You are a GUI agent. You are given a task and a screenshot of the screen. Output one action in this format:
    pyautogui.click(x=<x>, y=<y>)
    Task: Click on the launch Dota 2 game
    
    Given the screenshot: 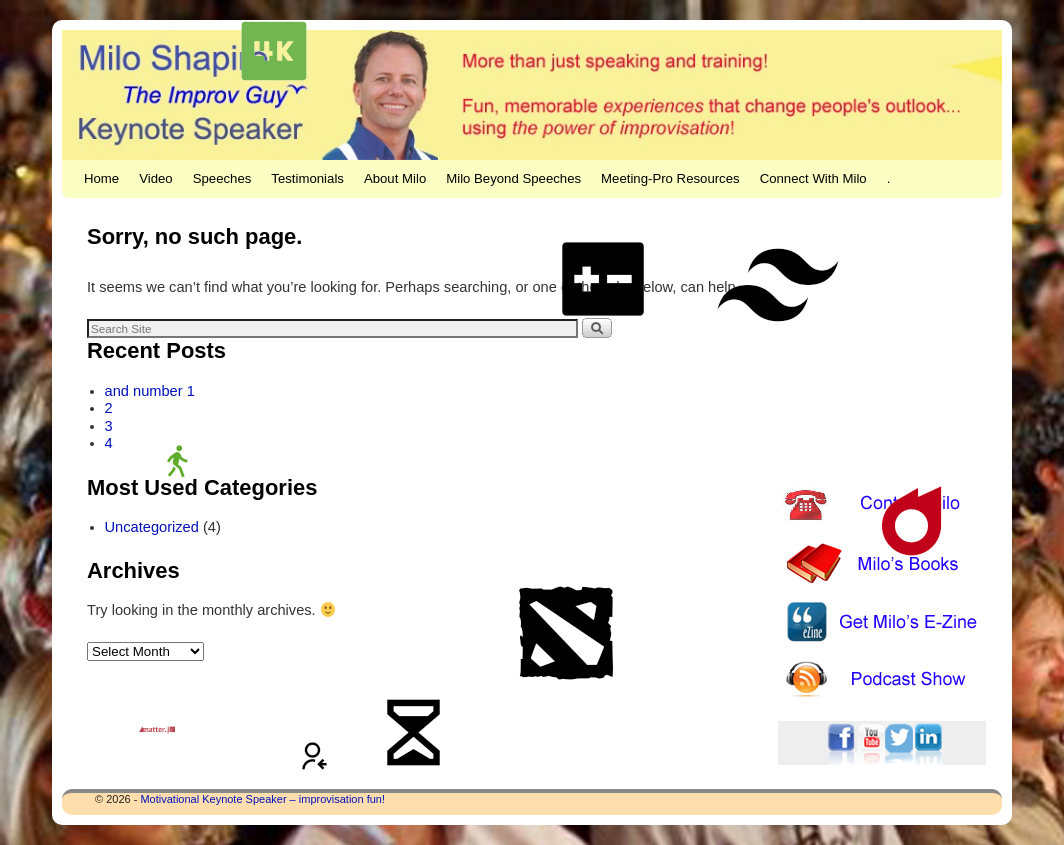 What is the action you would take?
    pyautogui.click(x=566, y=633)
    